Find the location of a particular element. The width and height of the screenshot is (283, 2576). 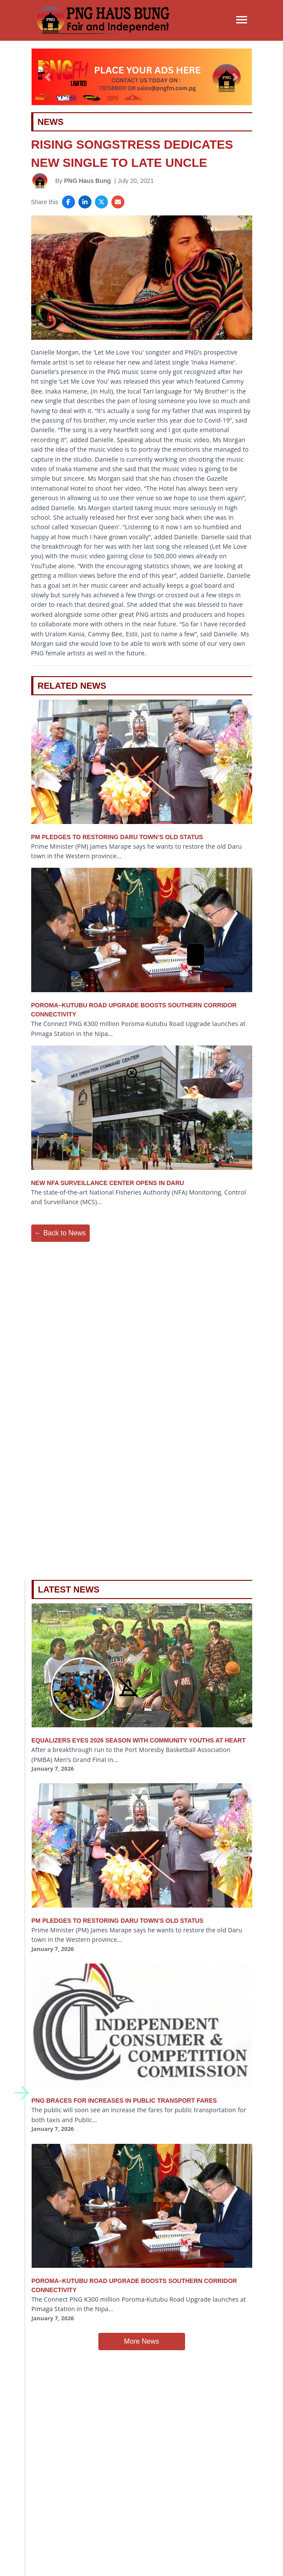

navigate to the next item or page is located at coordinates (21, 2093).